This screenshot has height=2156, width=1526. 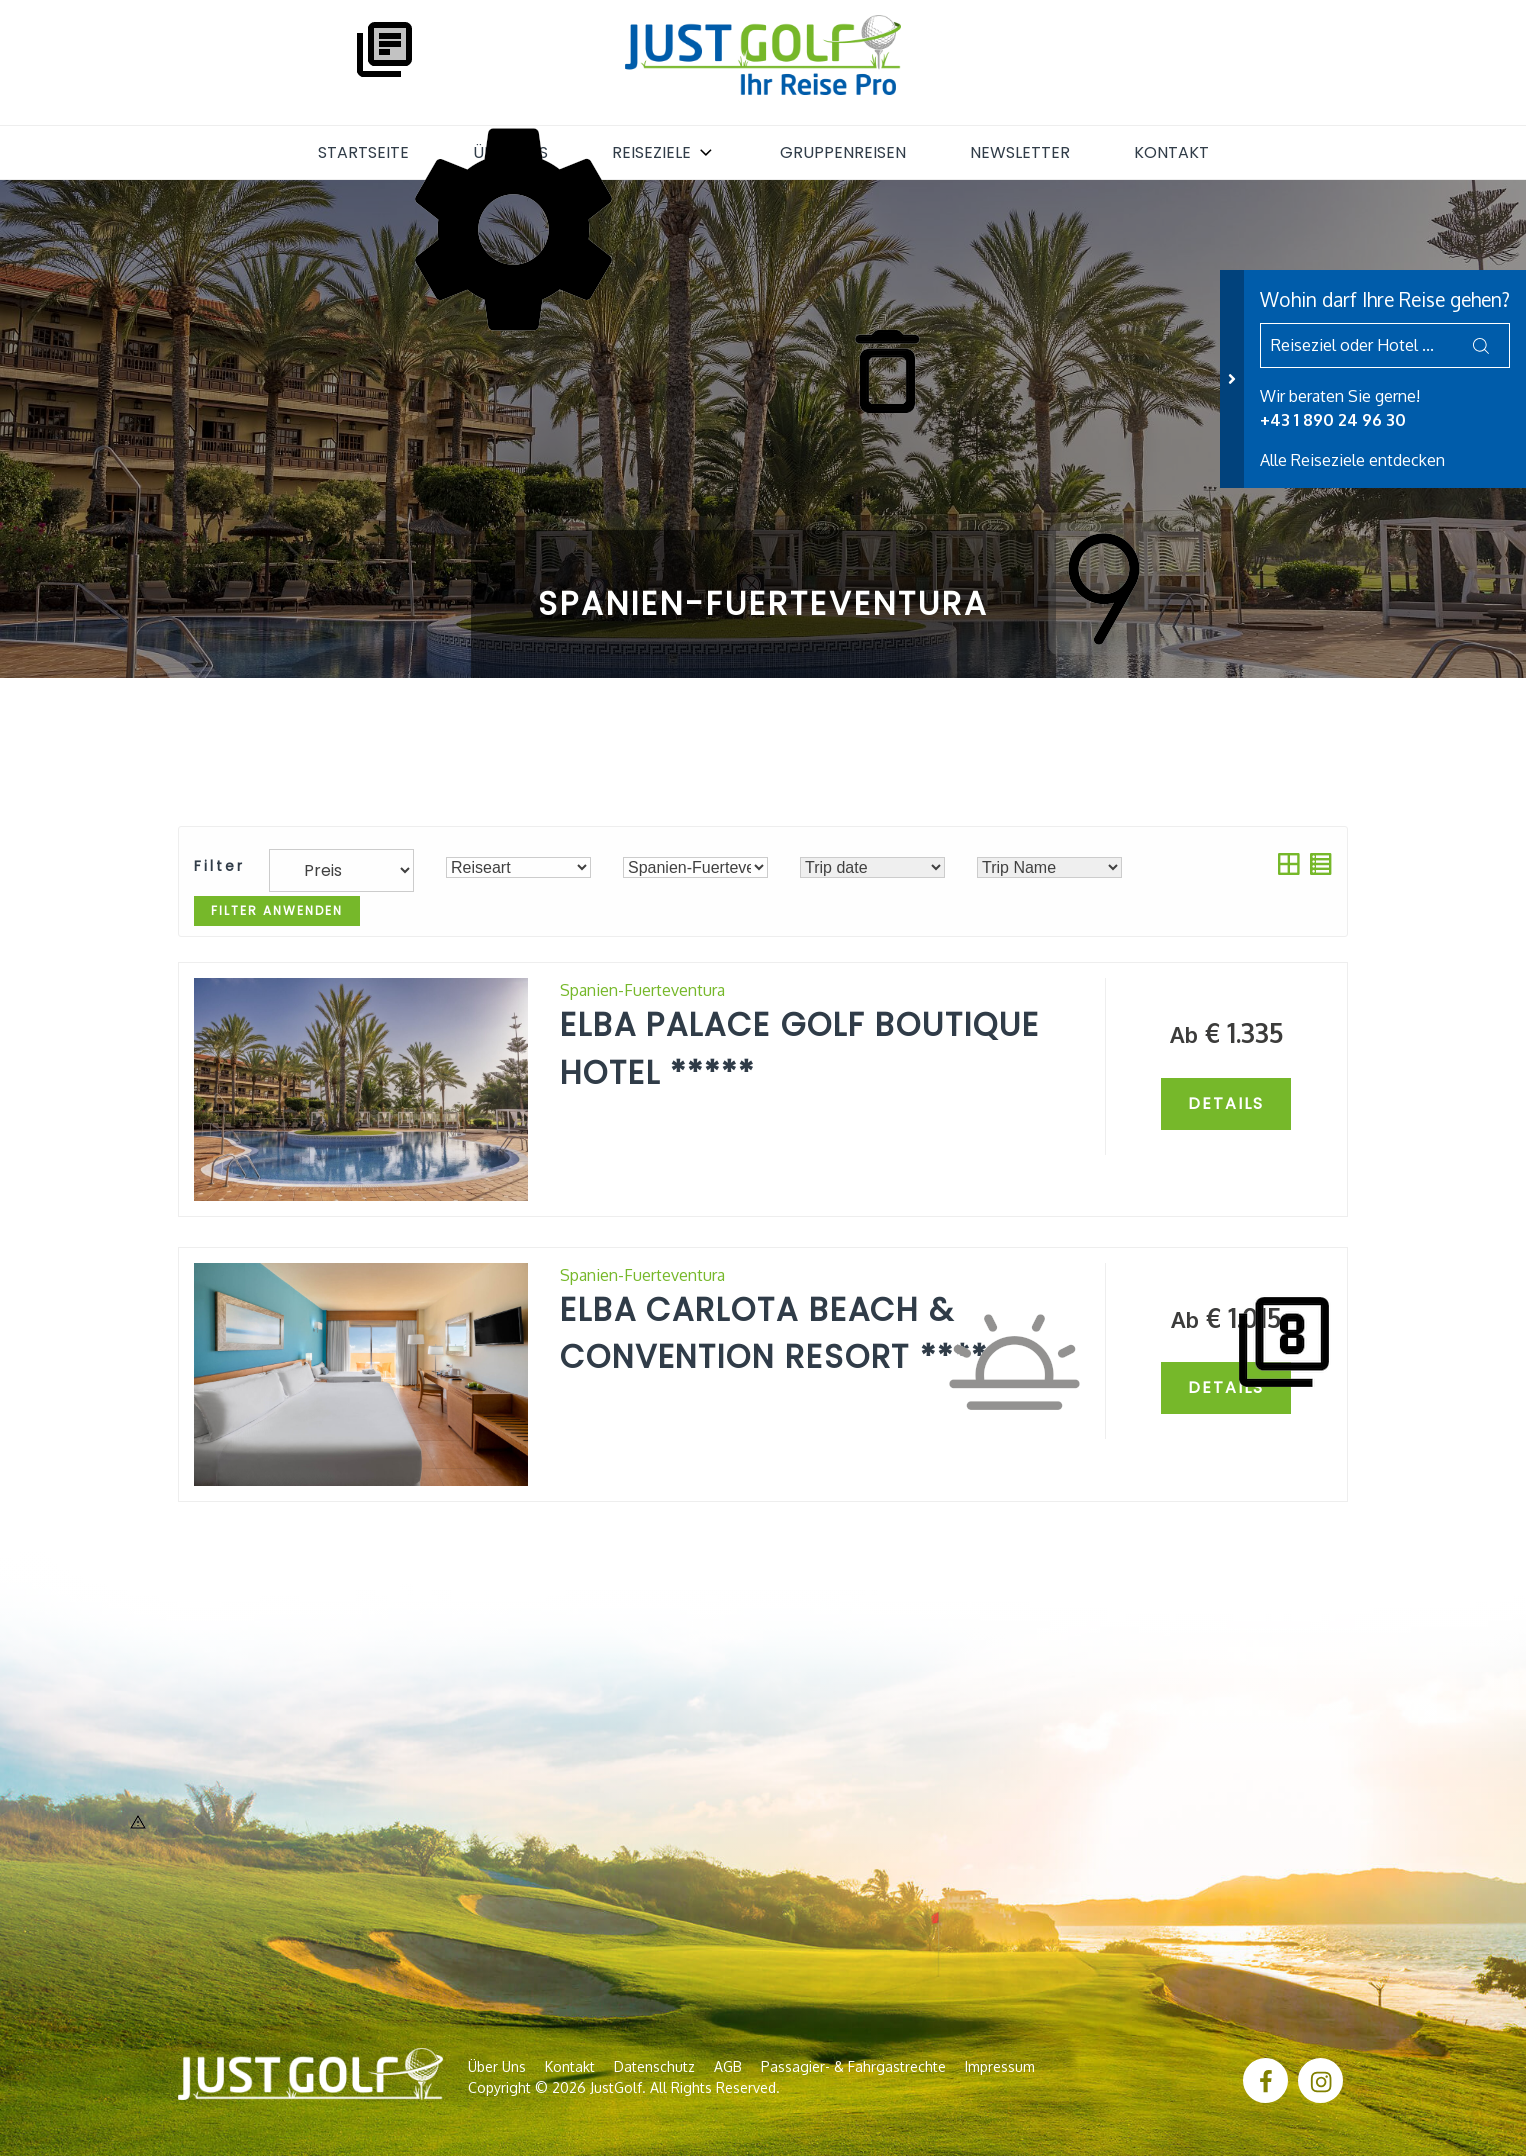 What do you see at coordinates (1284, 1342) in the screenshot?
I see `indicates 8 images in a stack or gallery` at bounding box center [1284, 1342].